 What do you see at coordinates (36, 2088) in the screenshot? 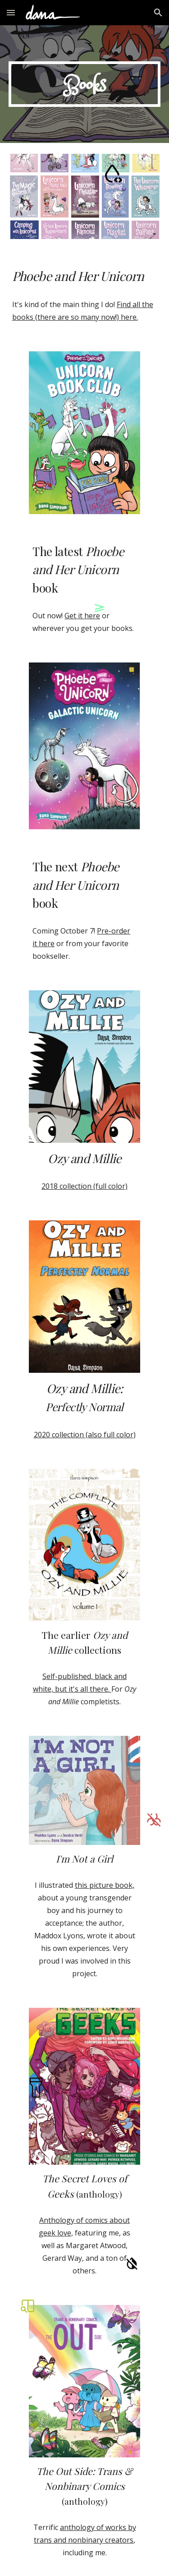
I see `toggle flashlight on or off` at bounding box center [36, 2088].